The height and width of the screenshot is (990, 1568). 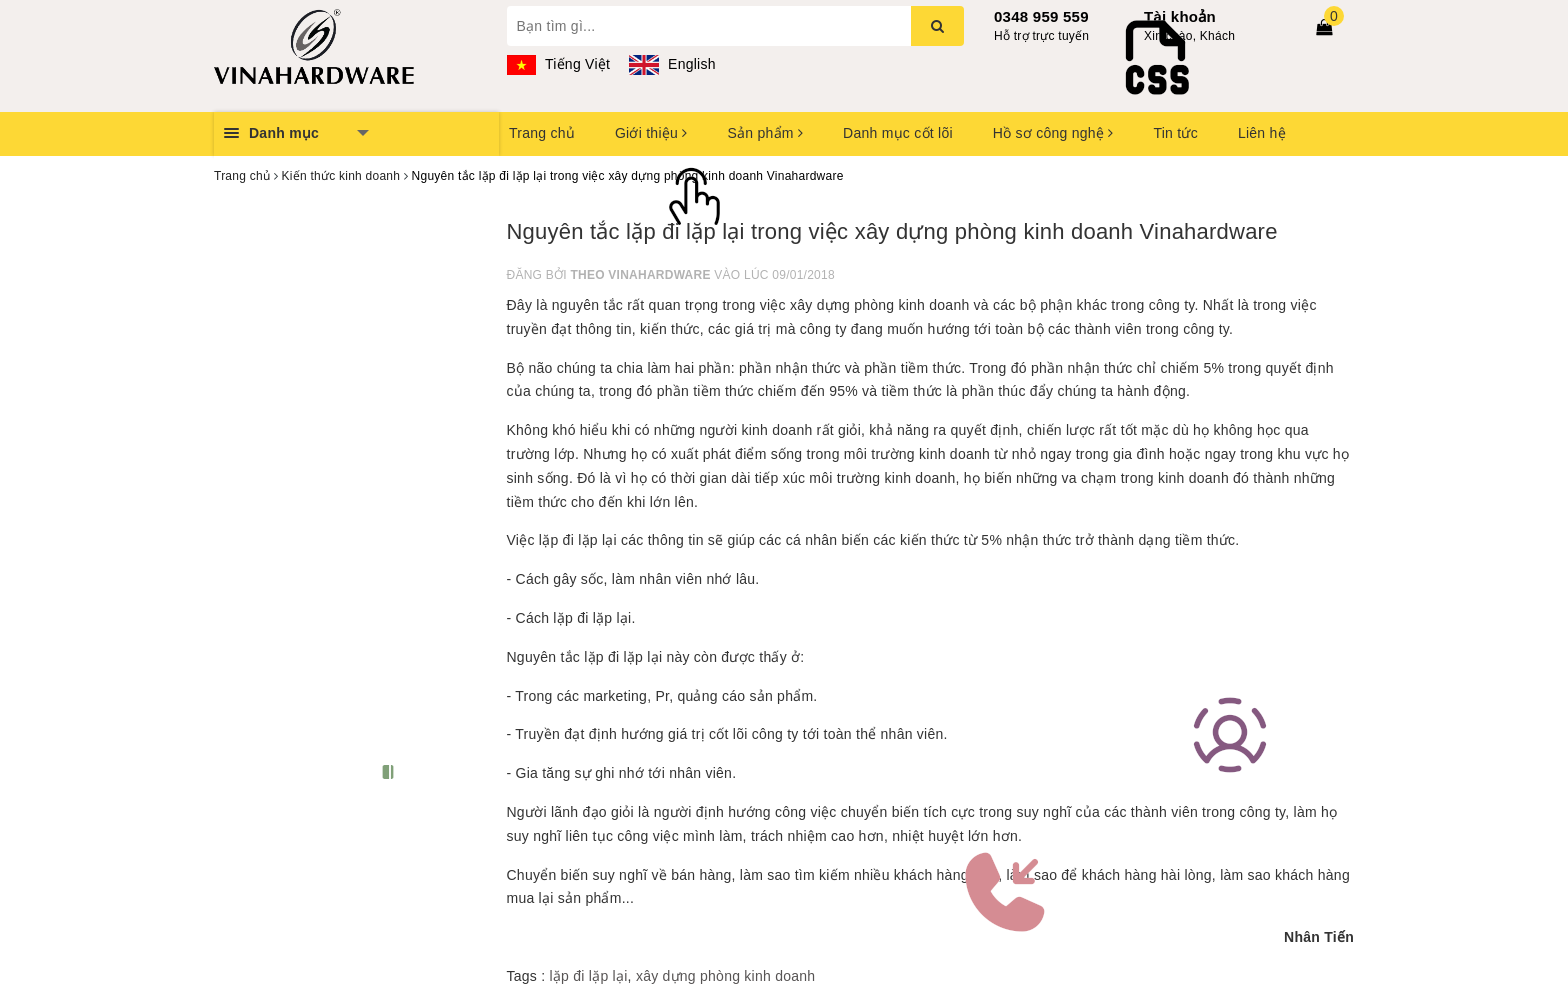 What do you see at coordinates (1006, 890) in the screenshot?
I see `indicates an incoming call` at bounding box center [1006, 890].